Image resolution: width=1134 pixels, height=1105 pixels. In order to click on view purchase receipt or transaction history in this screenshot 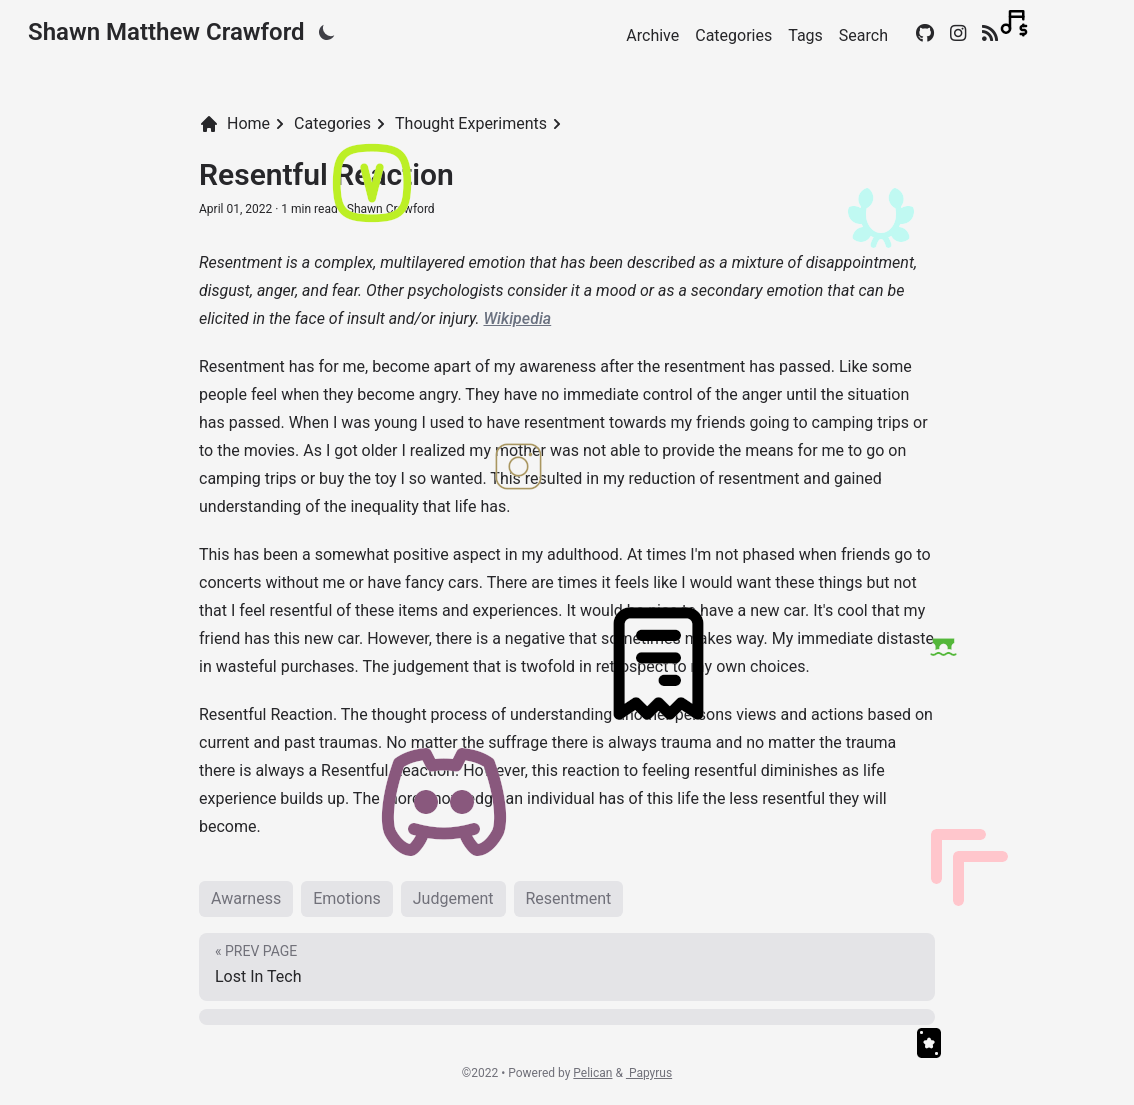, I will do `click(658, 663)`.